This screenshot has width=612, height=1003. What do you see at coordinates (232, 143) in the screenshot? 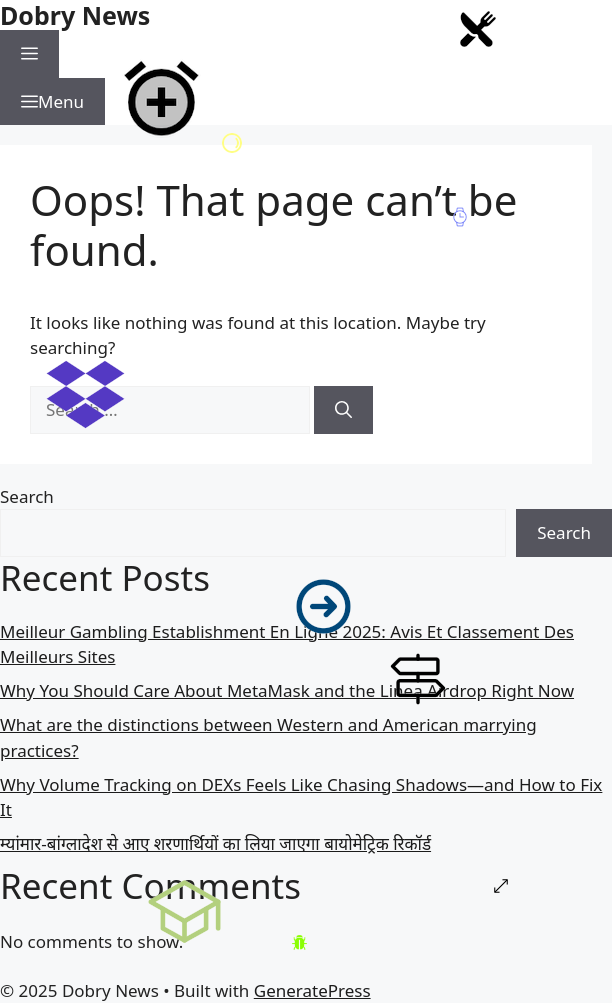
I see `apply inner shadow effect to the right side` at bounding box center [232, 143].